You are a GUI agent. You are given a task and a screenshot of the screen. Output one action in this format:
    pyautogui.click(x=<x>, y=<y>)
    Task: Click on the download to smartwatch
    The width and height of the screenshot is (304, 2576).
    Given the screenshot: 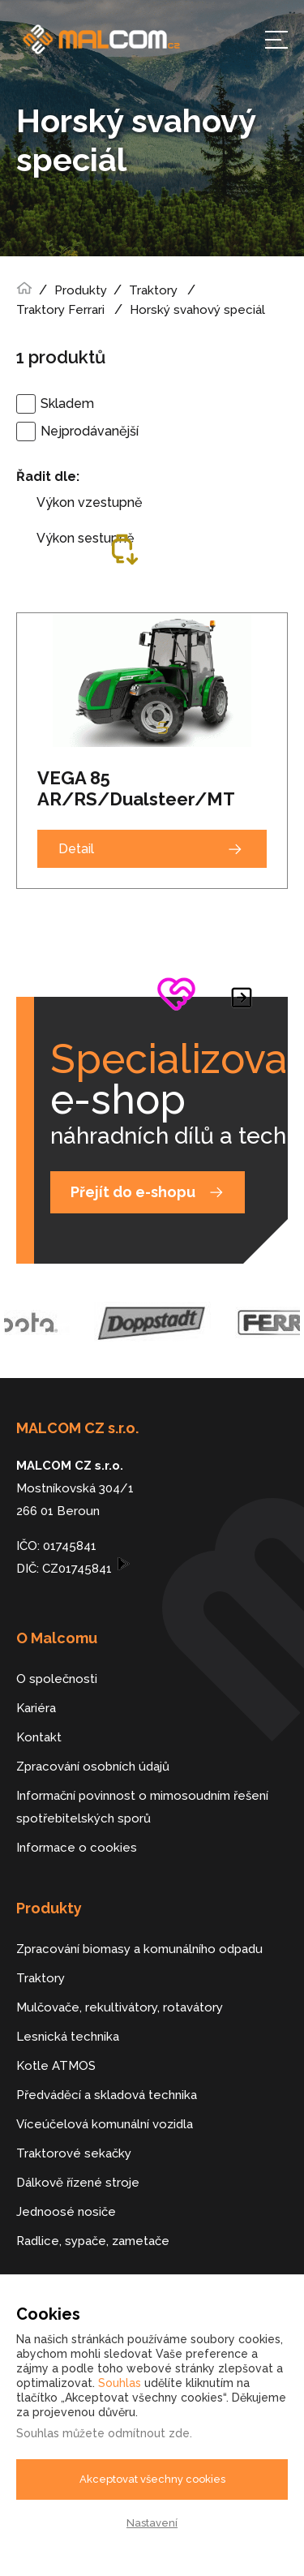 What is the action you would take?
    pyautogui.click(x=122, y=548)
    